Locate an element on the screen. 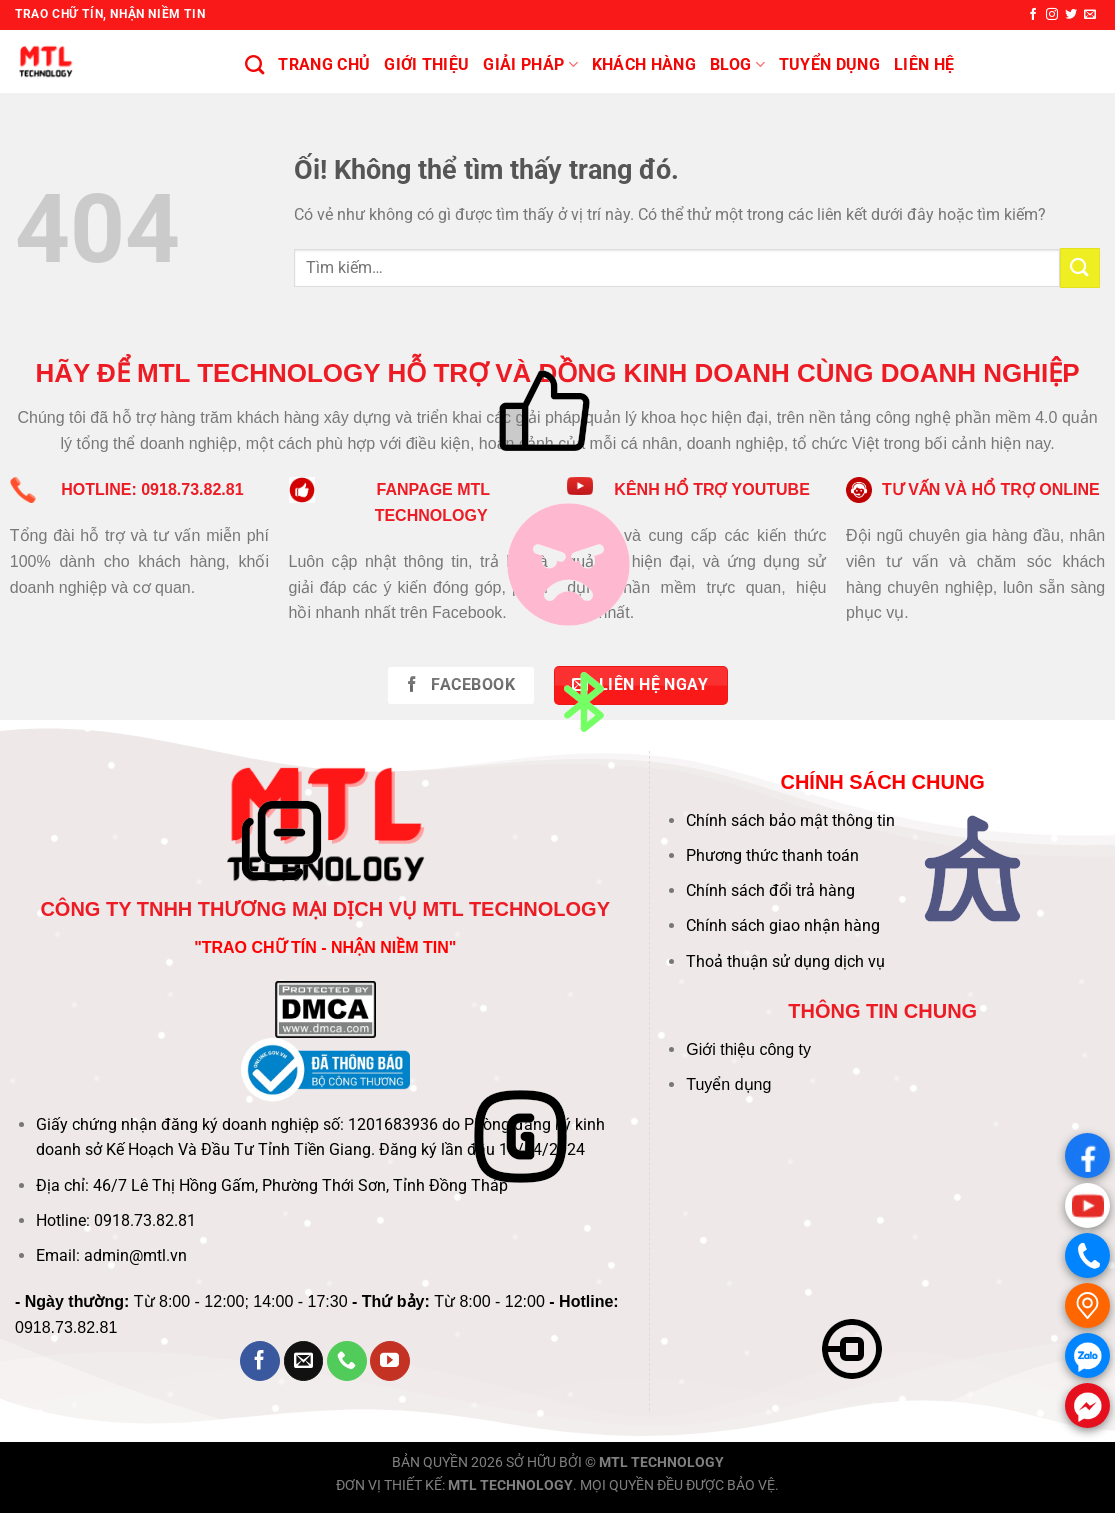 The image size is (1115, 1513). react to a post with anger is located at coordinates (568, 564).